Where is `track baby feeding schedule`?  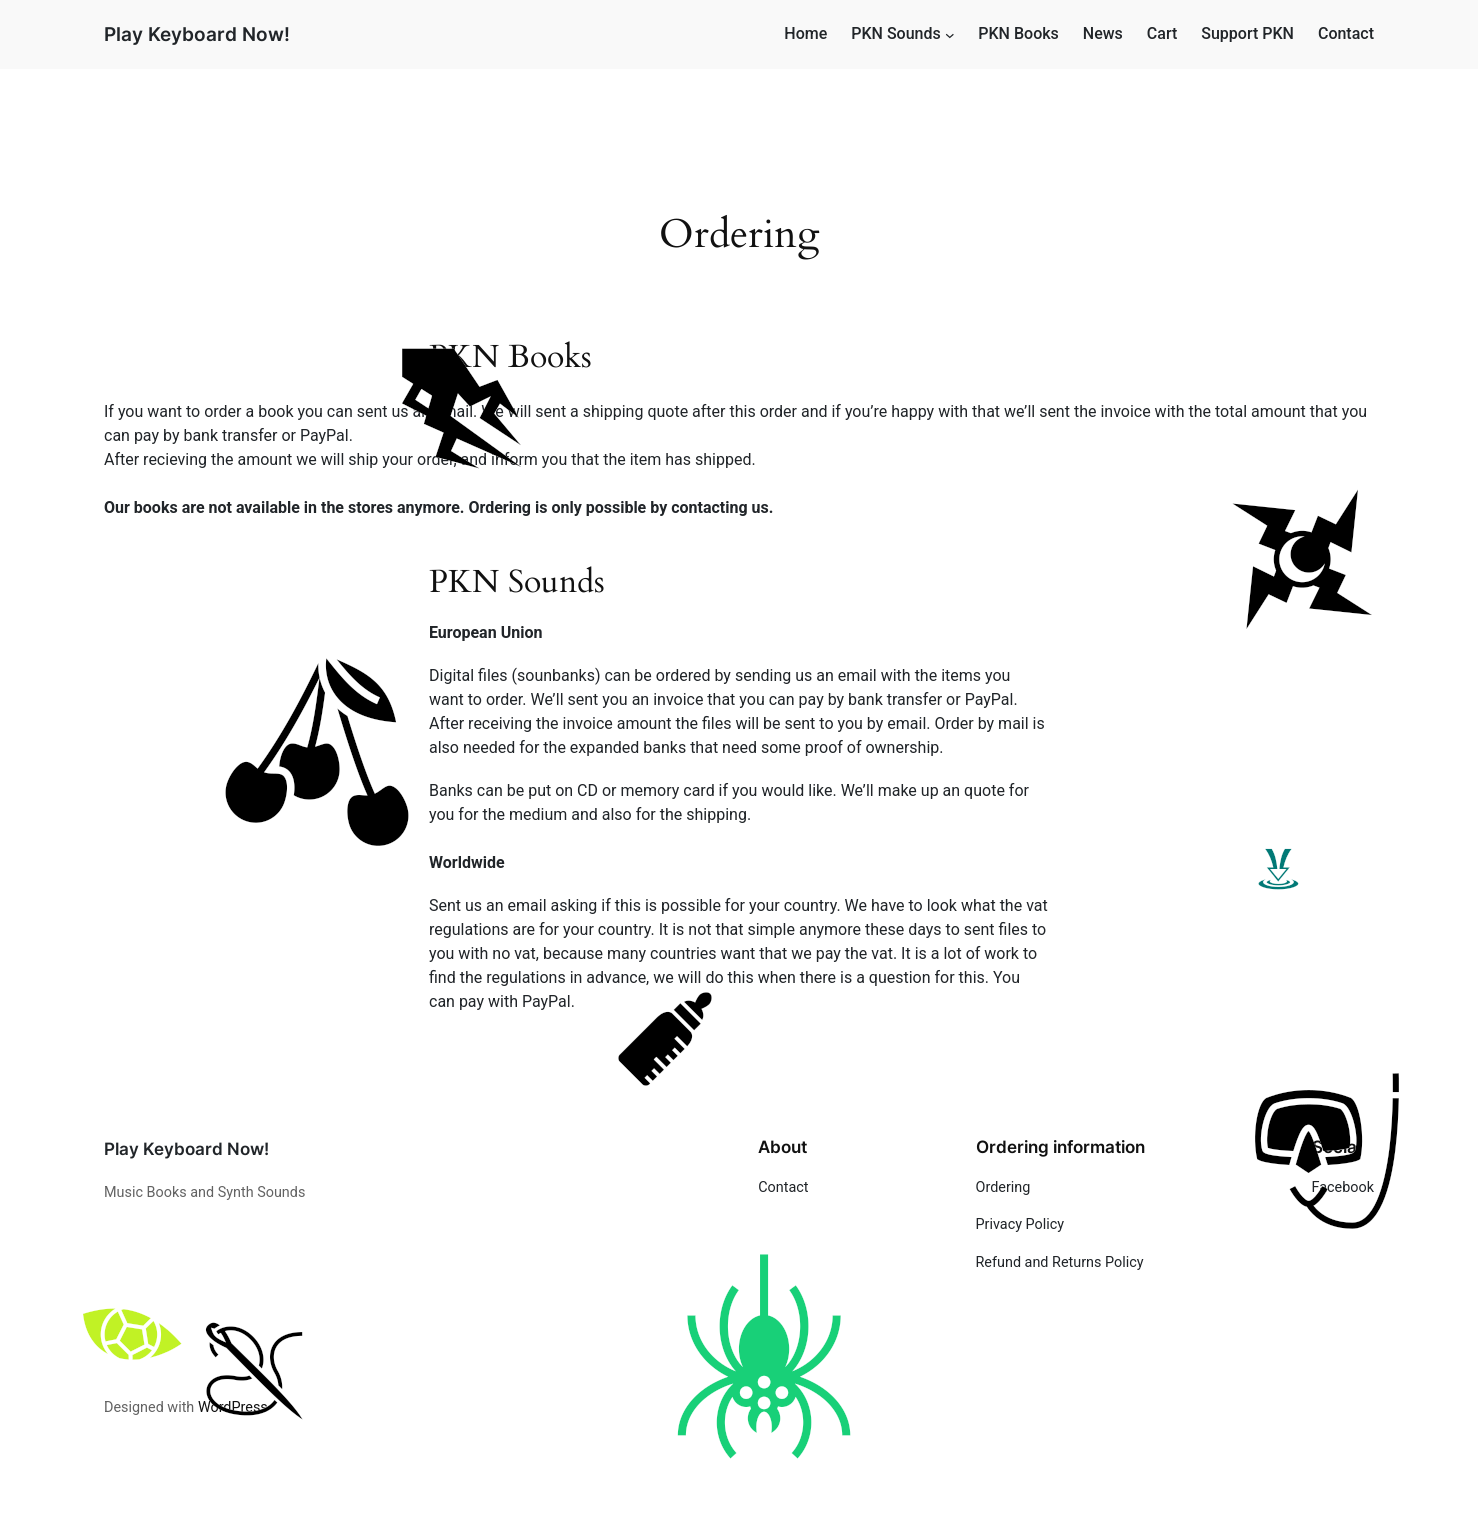
track baby feeding schedule is located at coordinates (665, 1039).